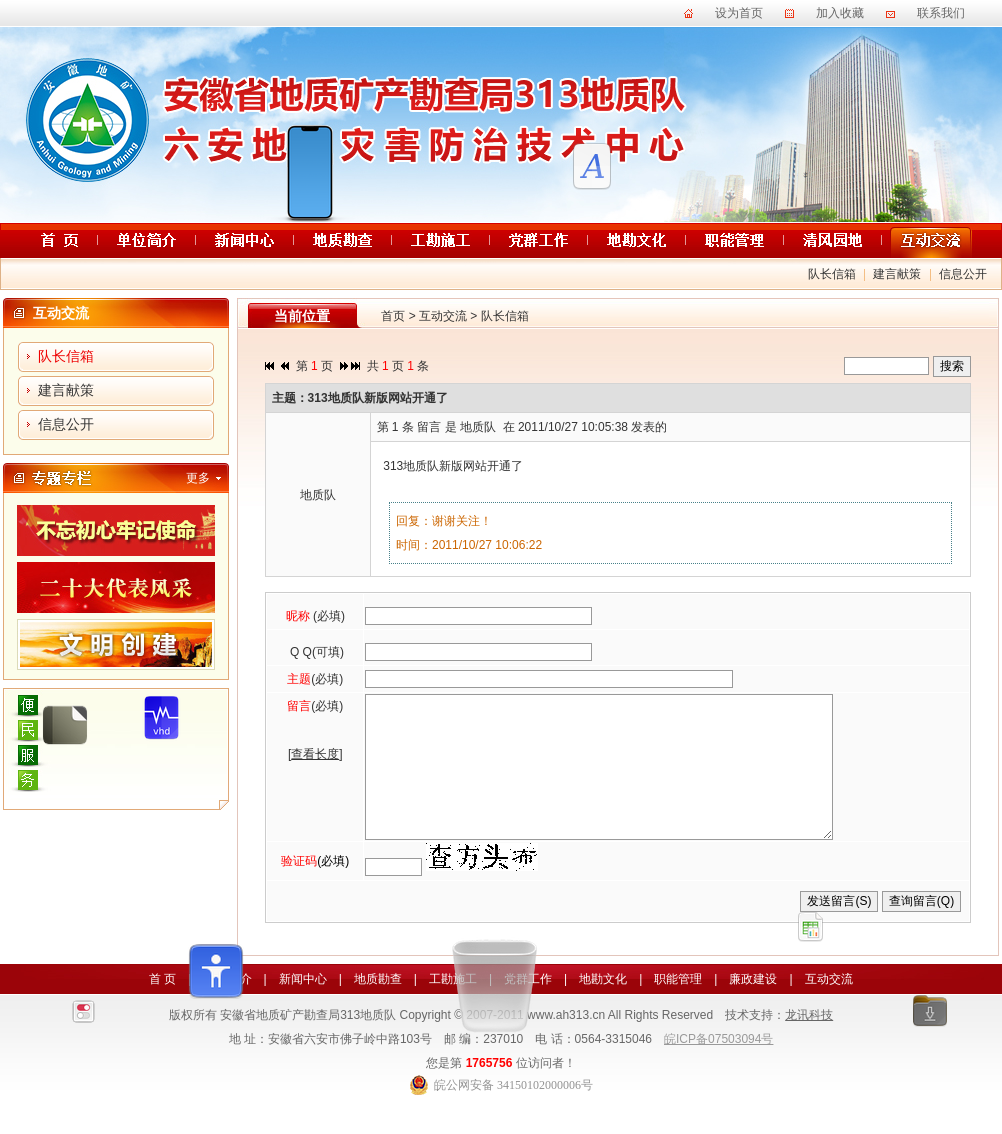  What do you see at coordinates (810, 926) in the screenshot?
I see `openoffice calc spreadsheet file` at bounding box center [810, 926].